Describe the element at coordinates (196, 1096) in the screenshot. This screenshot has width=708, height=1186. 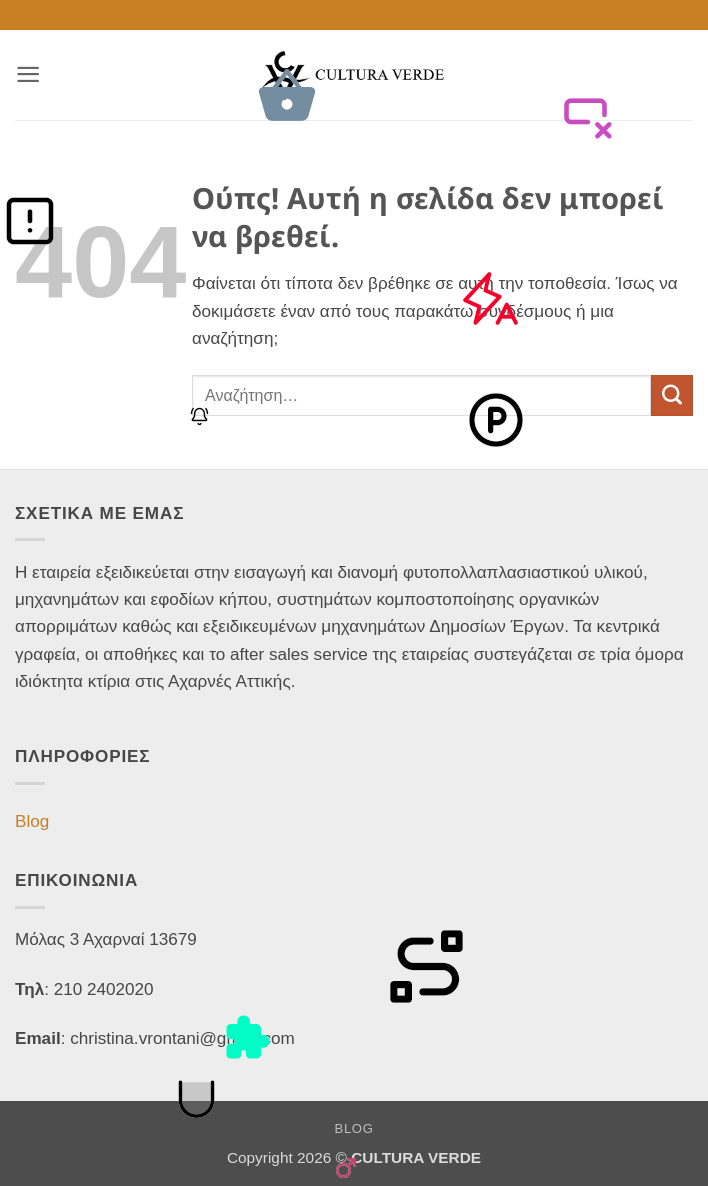
I see `combine or merge selected shapes` at that location.